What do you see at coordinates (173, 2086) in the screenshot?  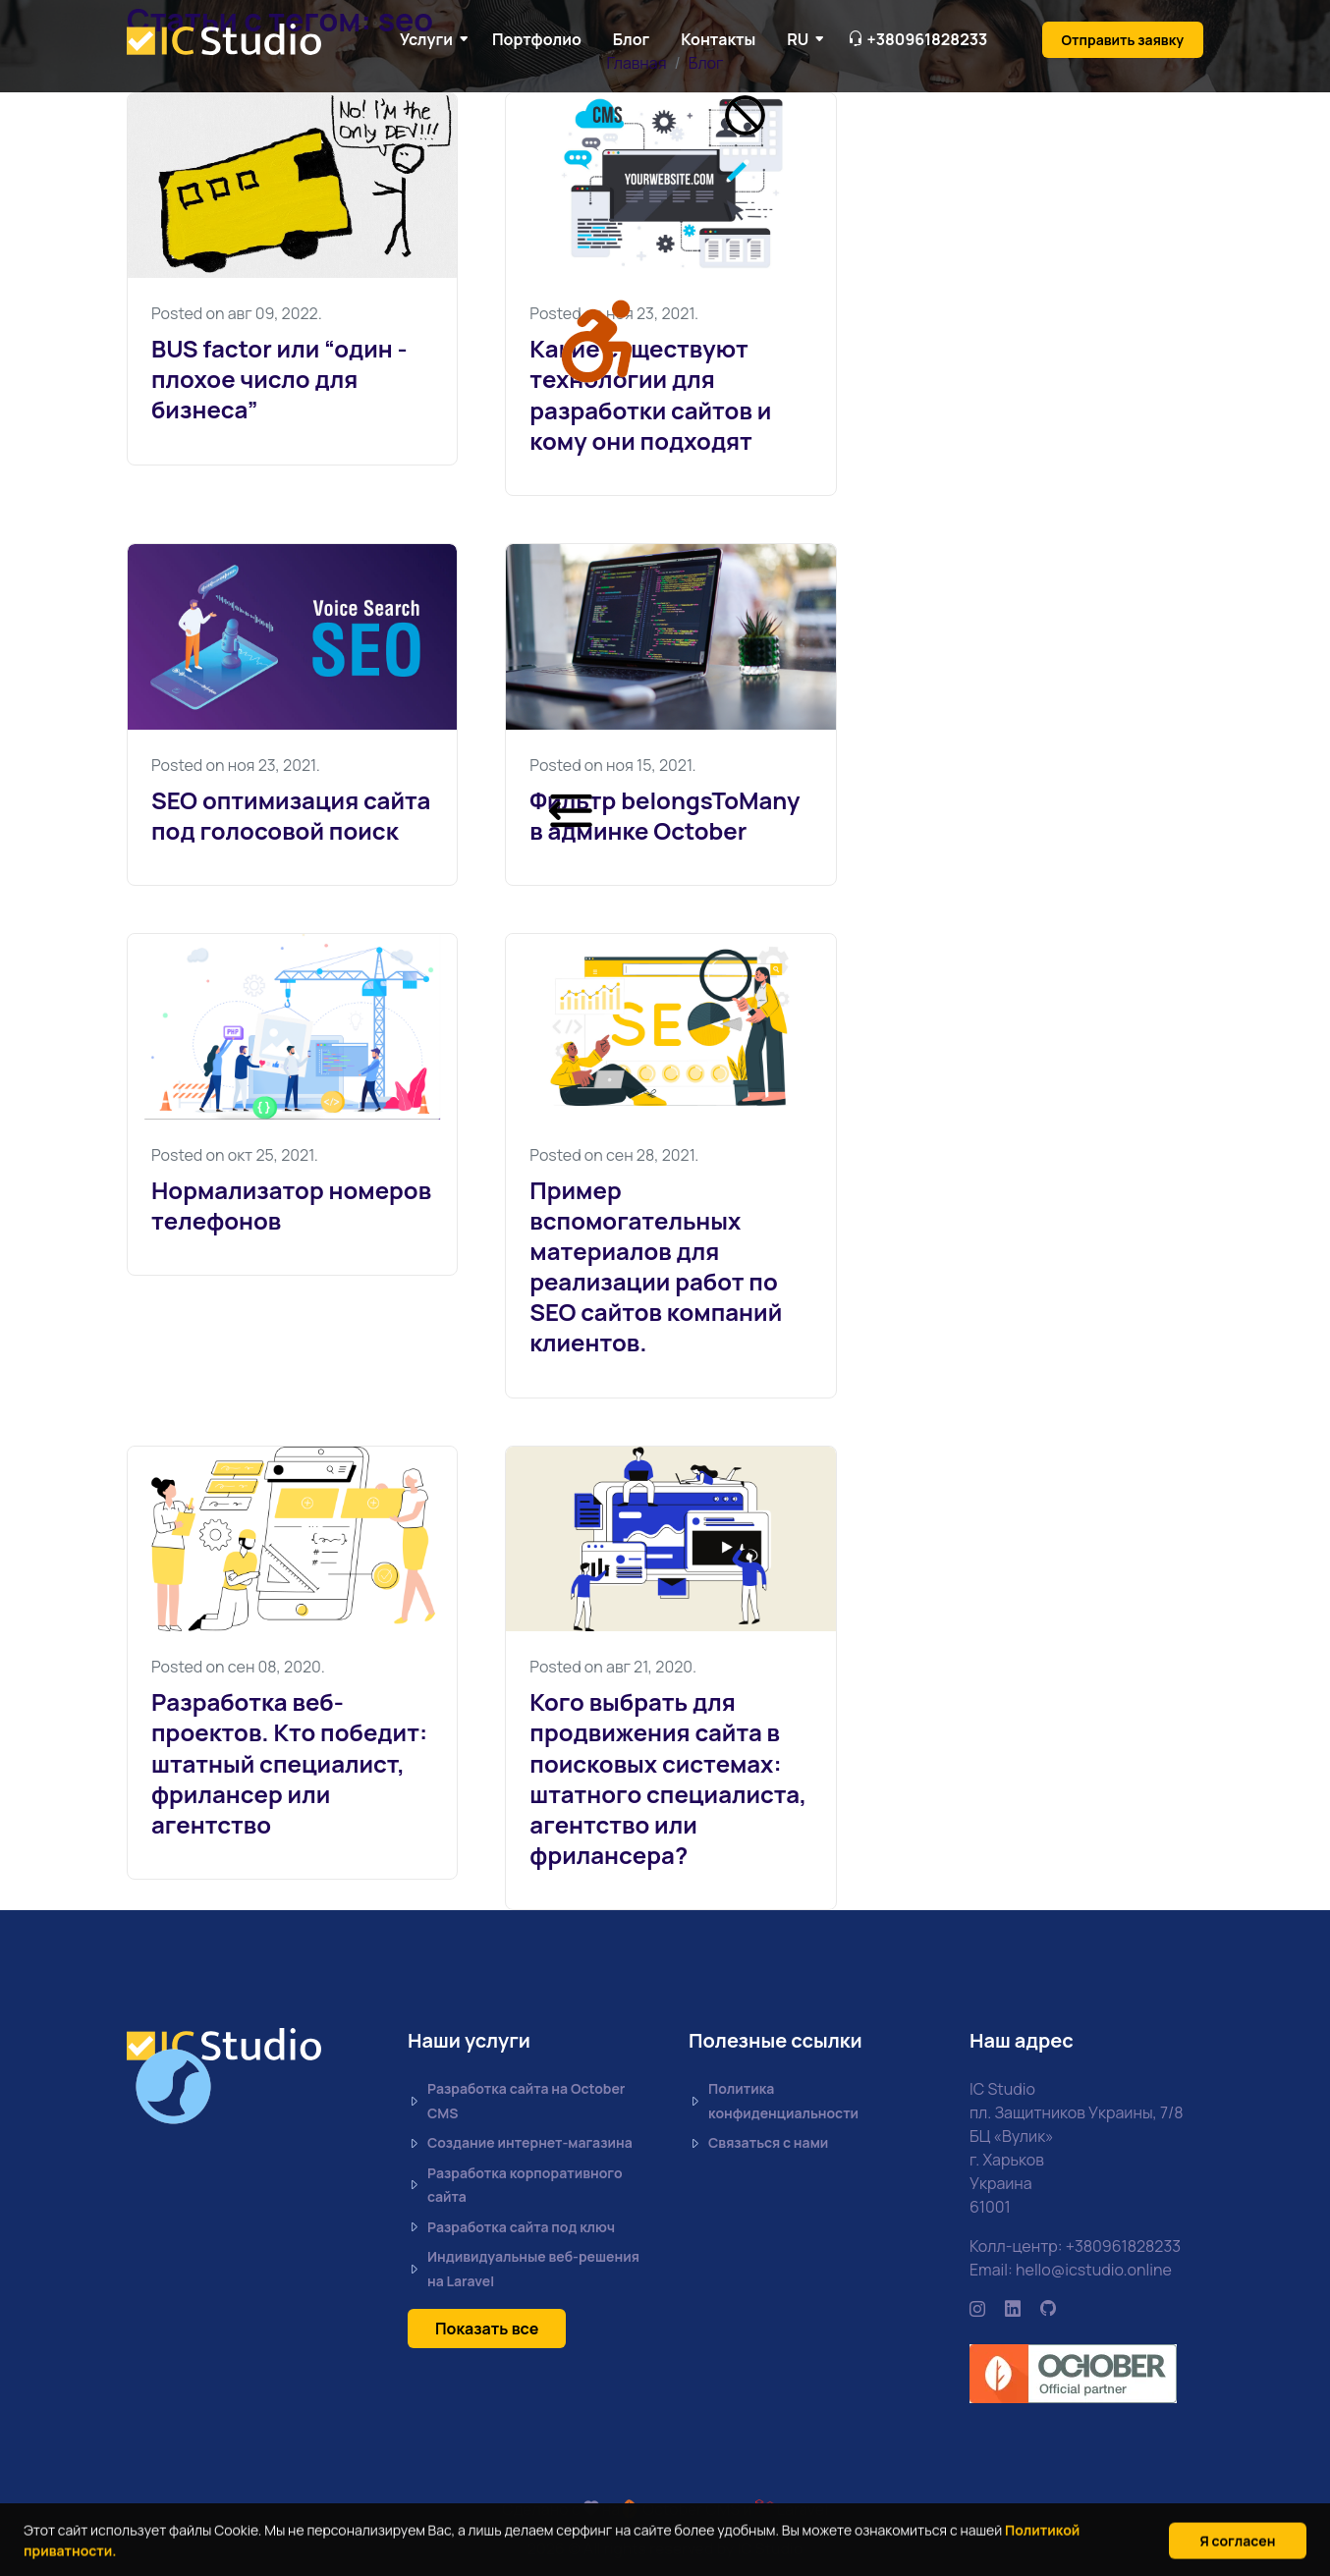 I see `switch to global or worldwide view` at bounding box center [173, 2086].